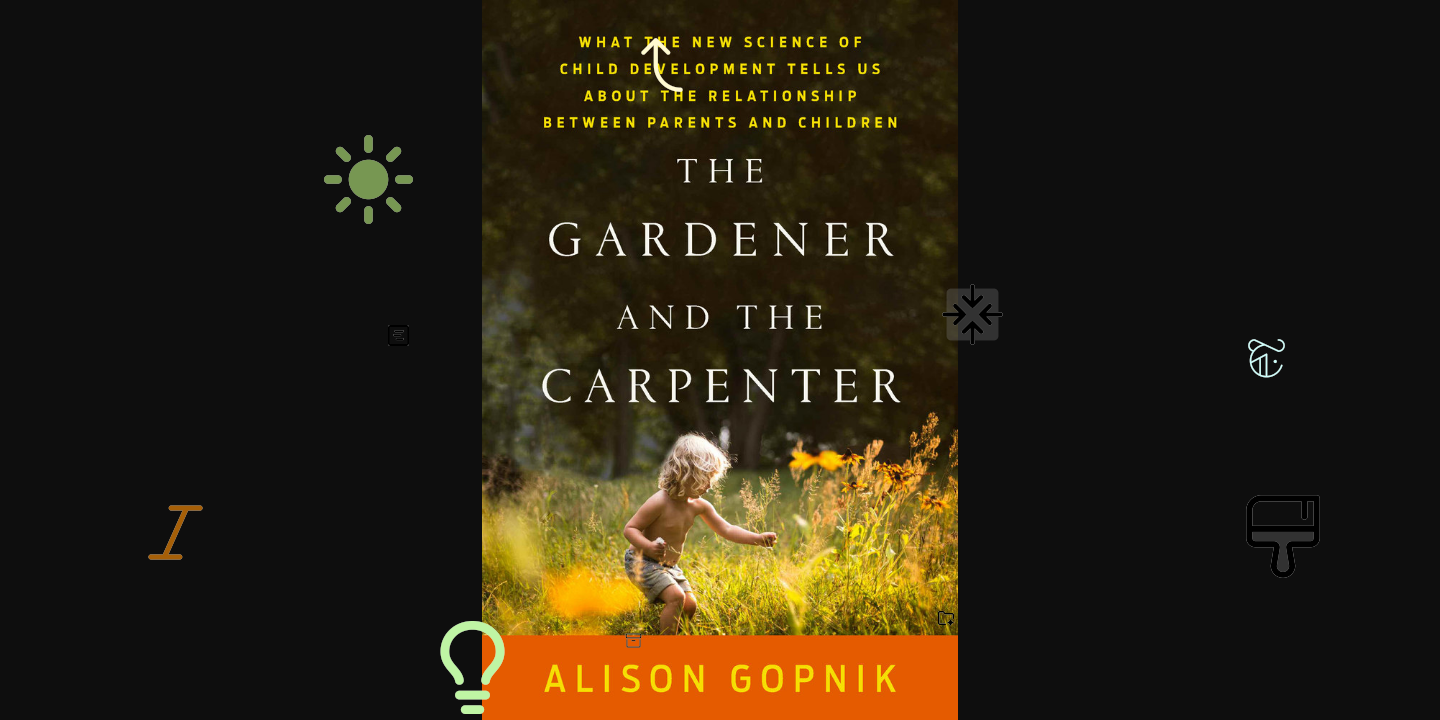 The width and height of the screenshot is (1440, 720). What do you see at coordinates (946, 618) in the screenshot?
I see `create a new space or workspace` at bounding box center [946, 618].